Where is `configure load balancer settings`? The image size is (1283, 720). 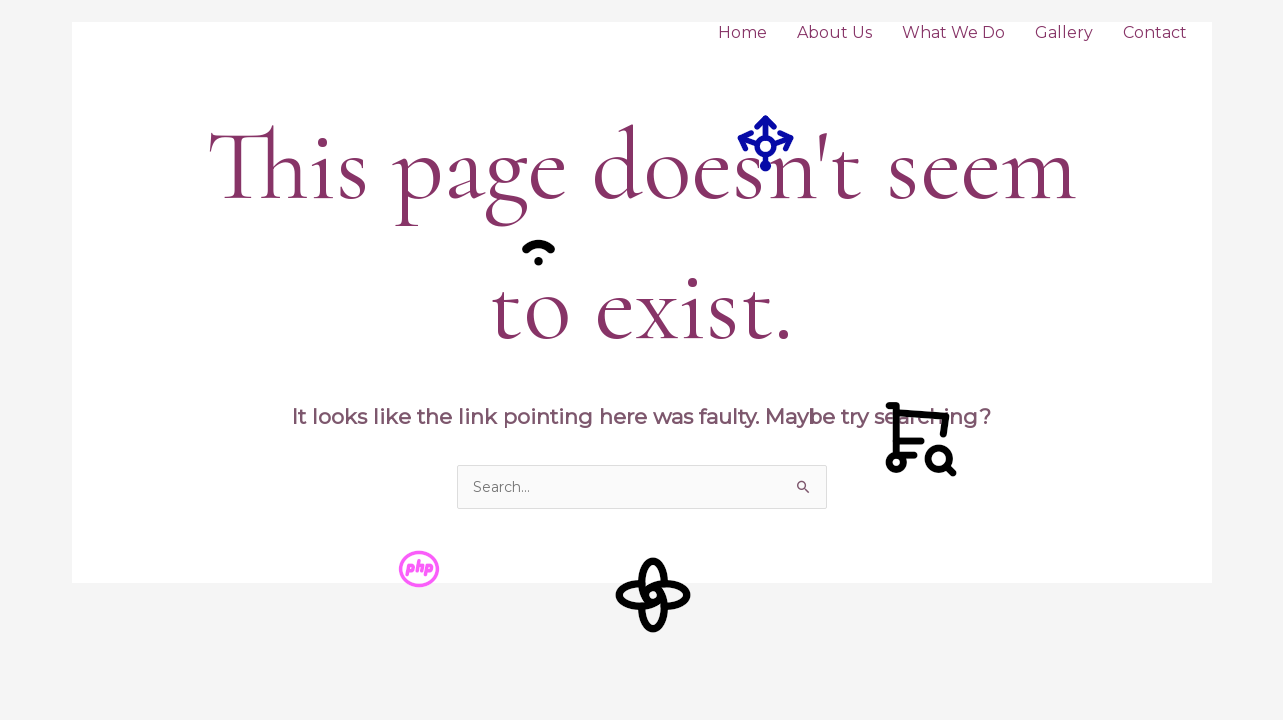
configure load balancer settings is located at coordinates (765, 143).